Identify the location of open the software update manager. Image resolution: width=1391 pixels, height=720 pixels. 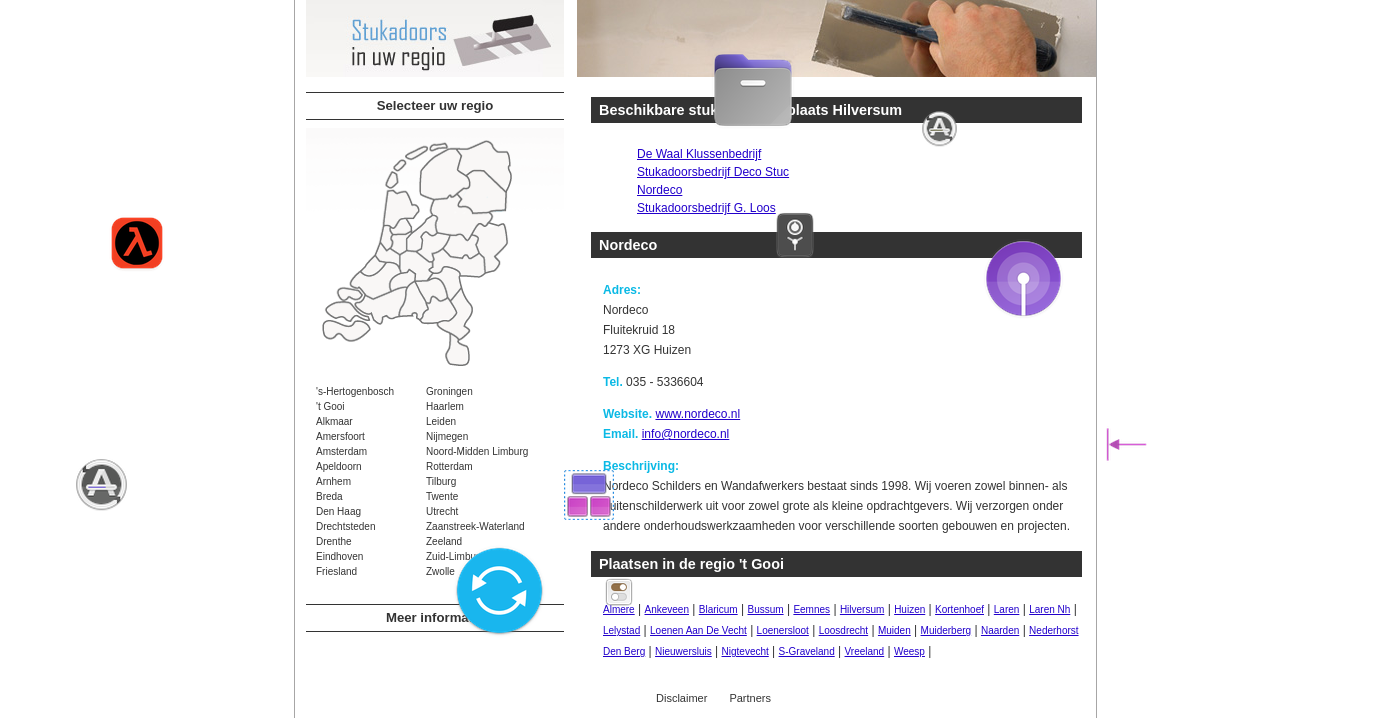
(939, 128).